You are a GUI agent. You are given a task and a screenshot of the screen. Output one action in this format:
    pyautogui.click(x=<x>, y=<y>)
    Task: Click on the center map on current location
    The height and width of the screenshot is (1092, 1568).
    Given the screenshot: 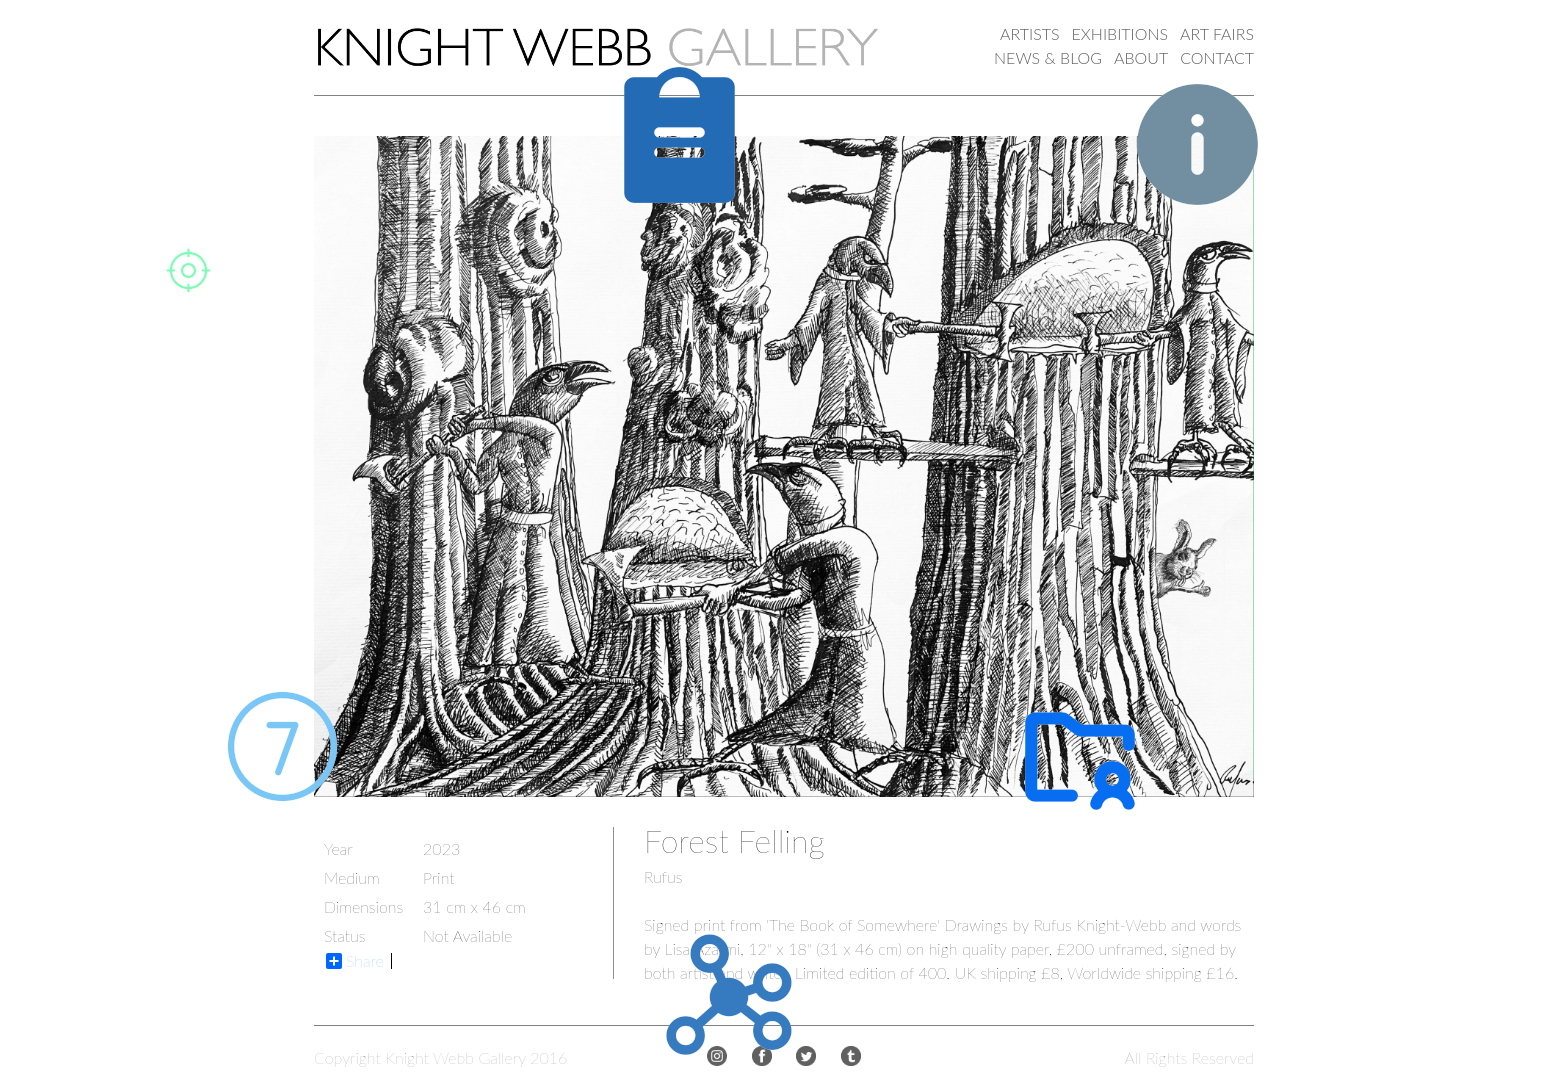 What is the action you would take?
    pyautogui.click(x=188, y=270)
    